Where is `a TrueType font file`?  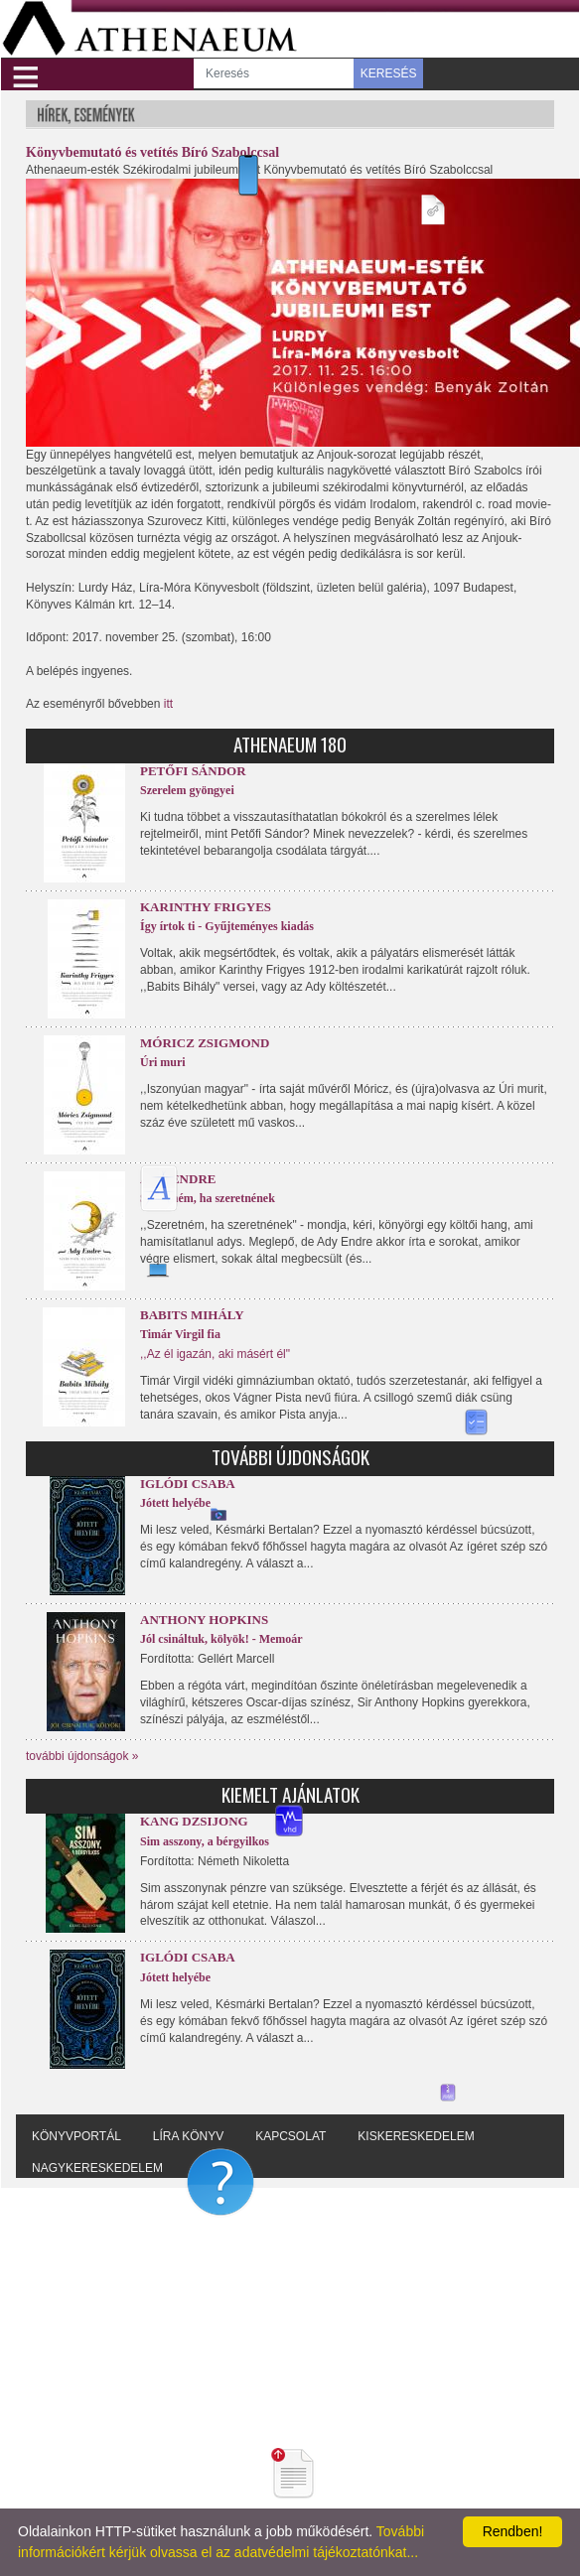 a TrueType font file is located at coordinates (159, 1188).